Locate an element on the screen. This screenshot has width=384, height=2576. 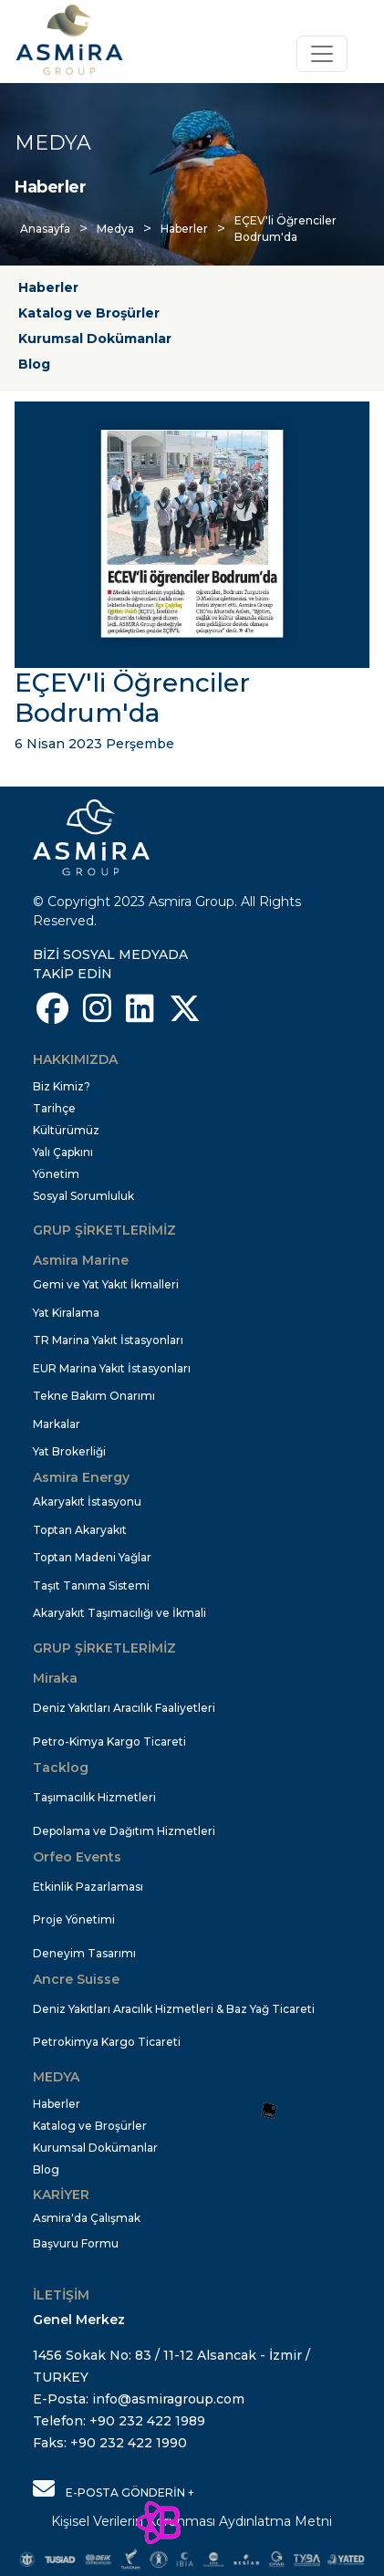
luau programming language logo is located at coordinates (269, 2111).